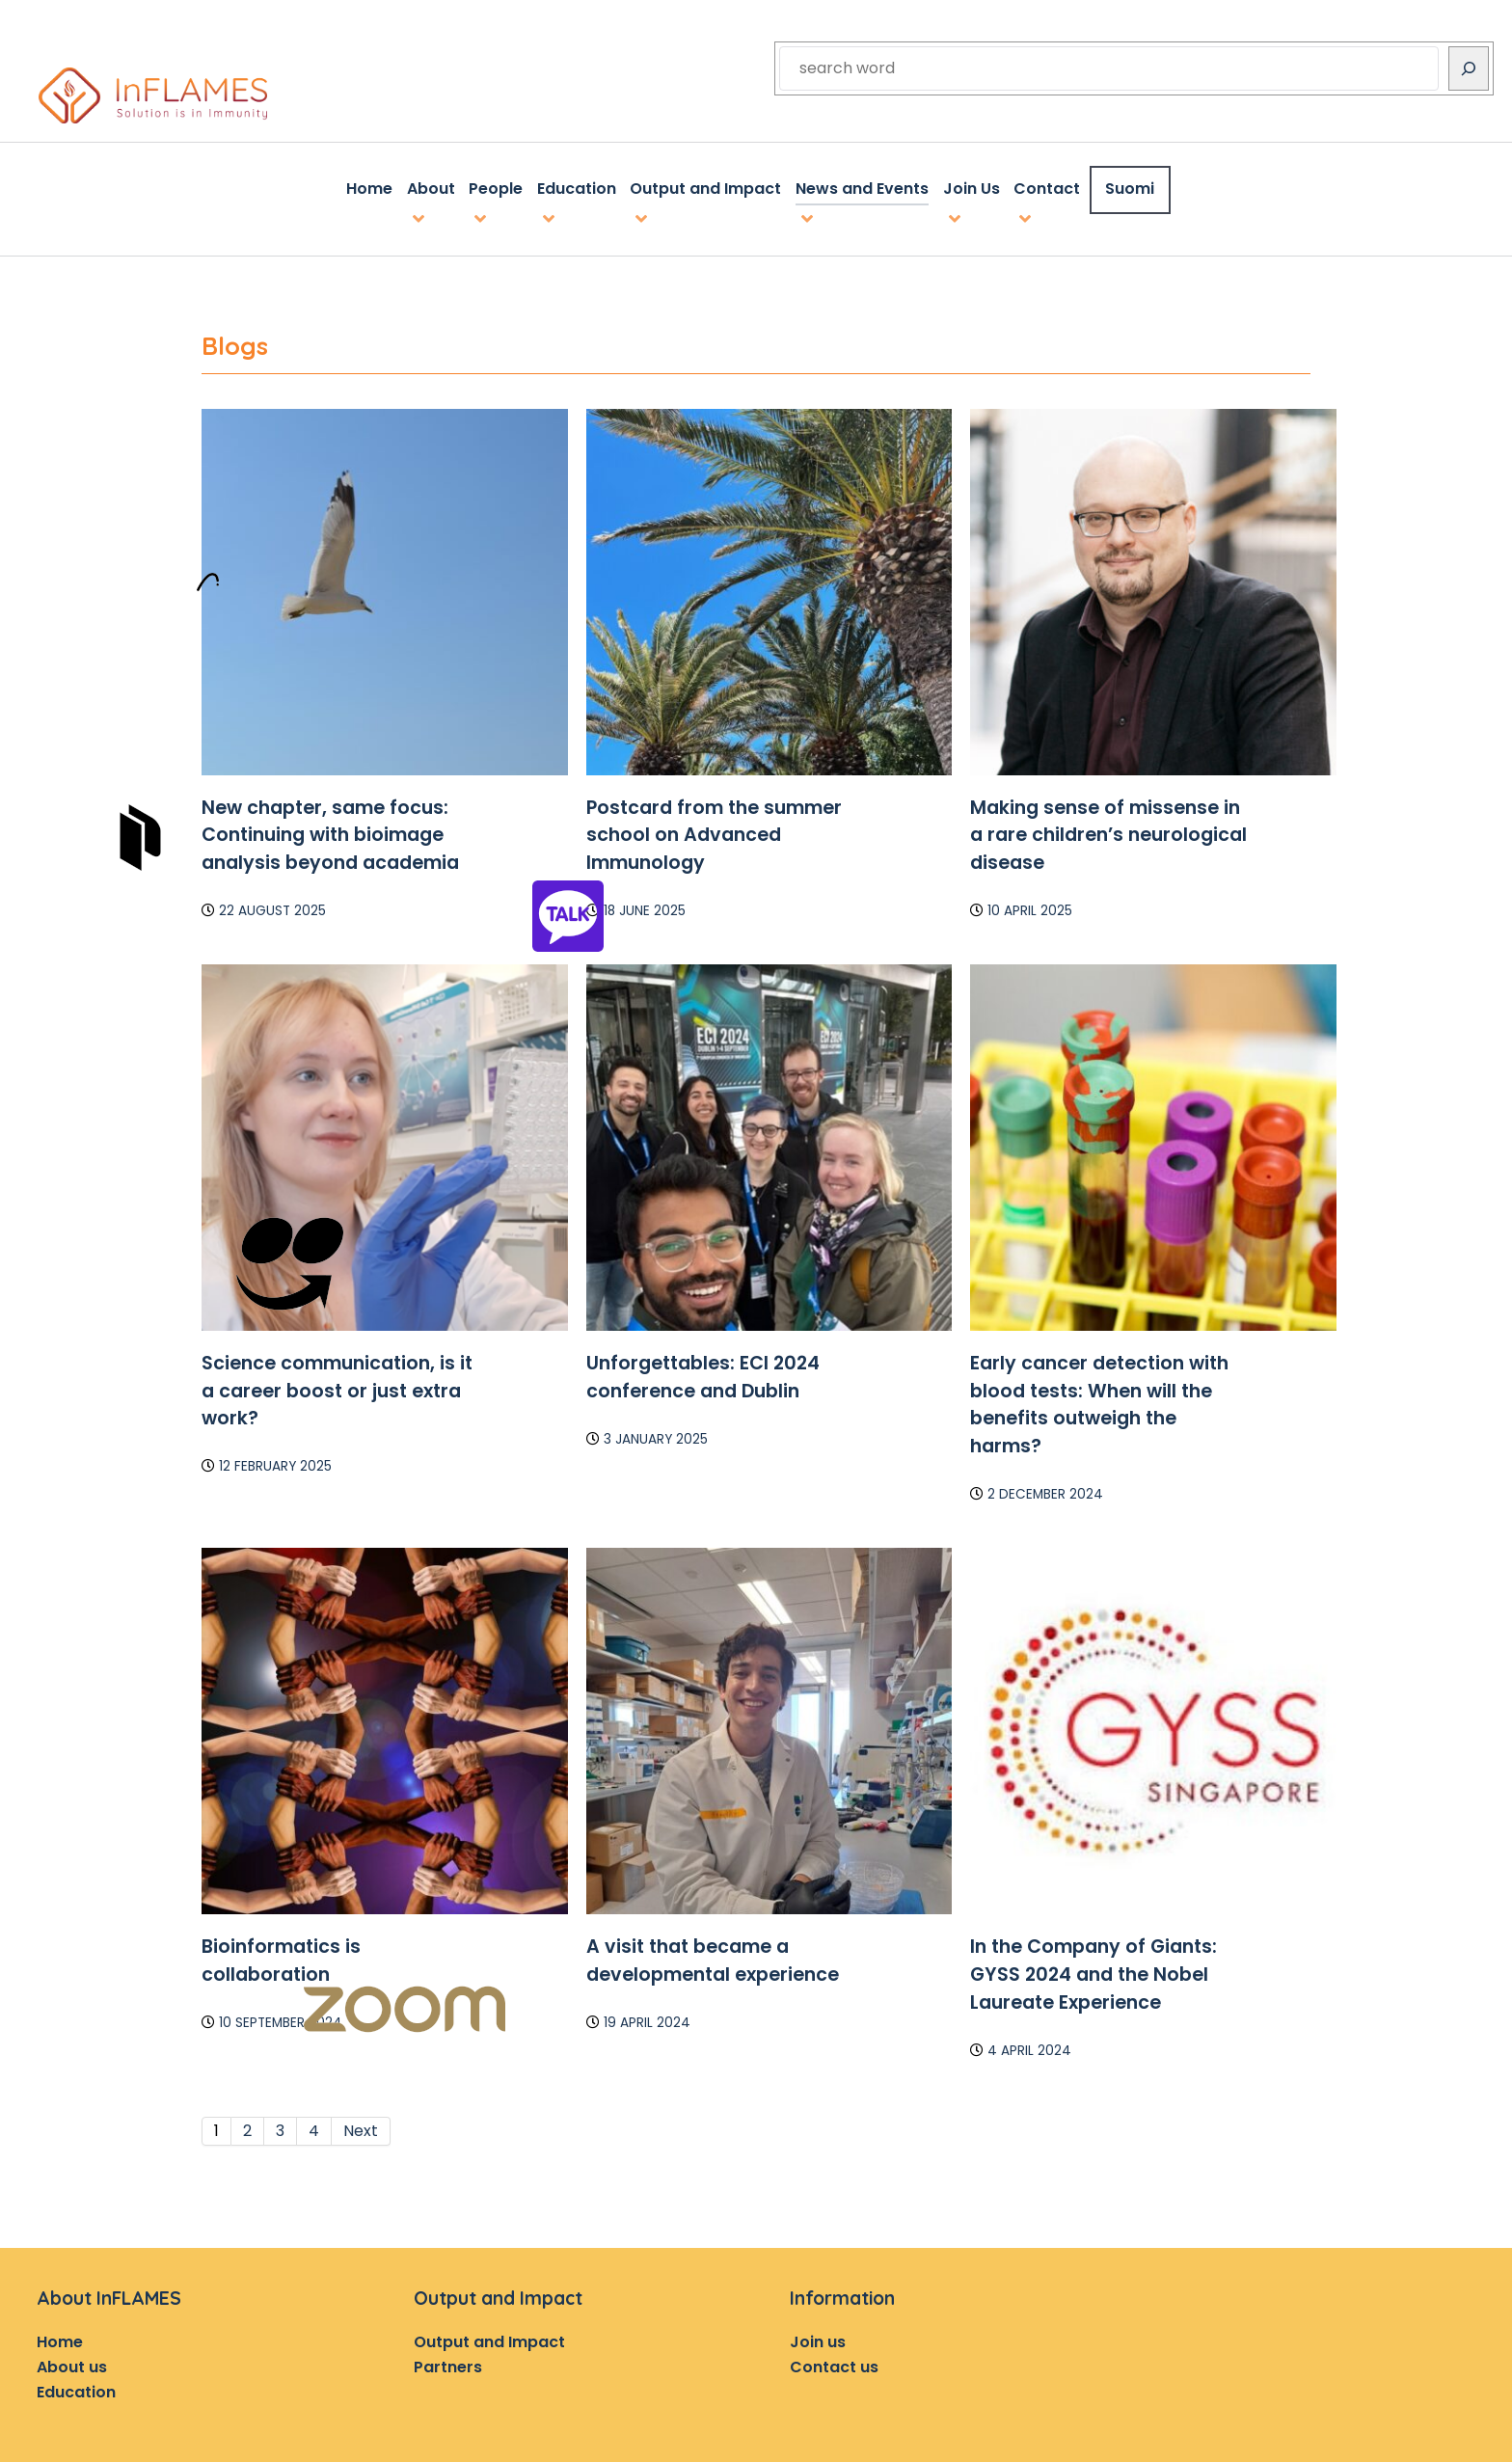 The height and width of the screenshot is (2462, 1512). I want to click on open the iFood delivery app, so click(289, 1263).